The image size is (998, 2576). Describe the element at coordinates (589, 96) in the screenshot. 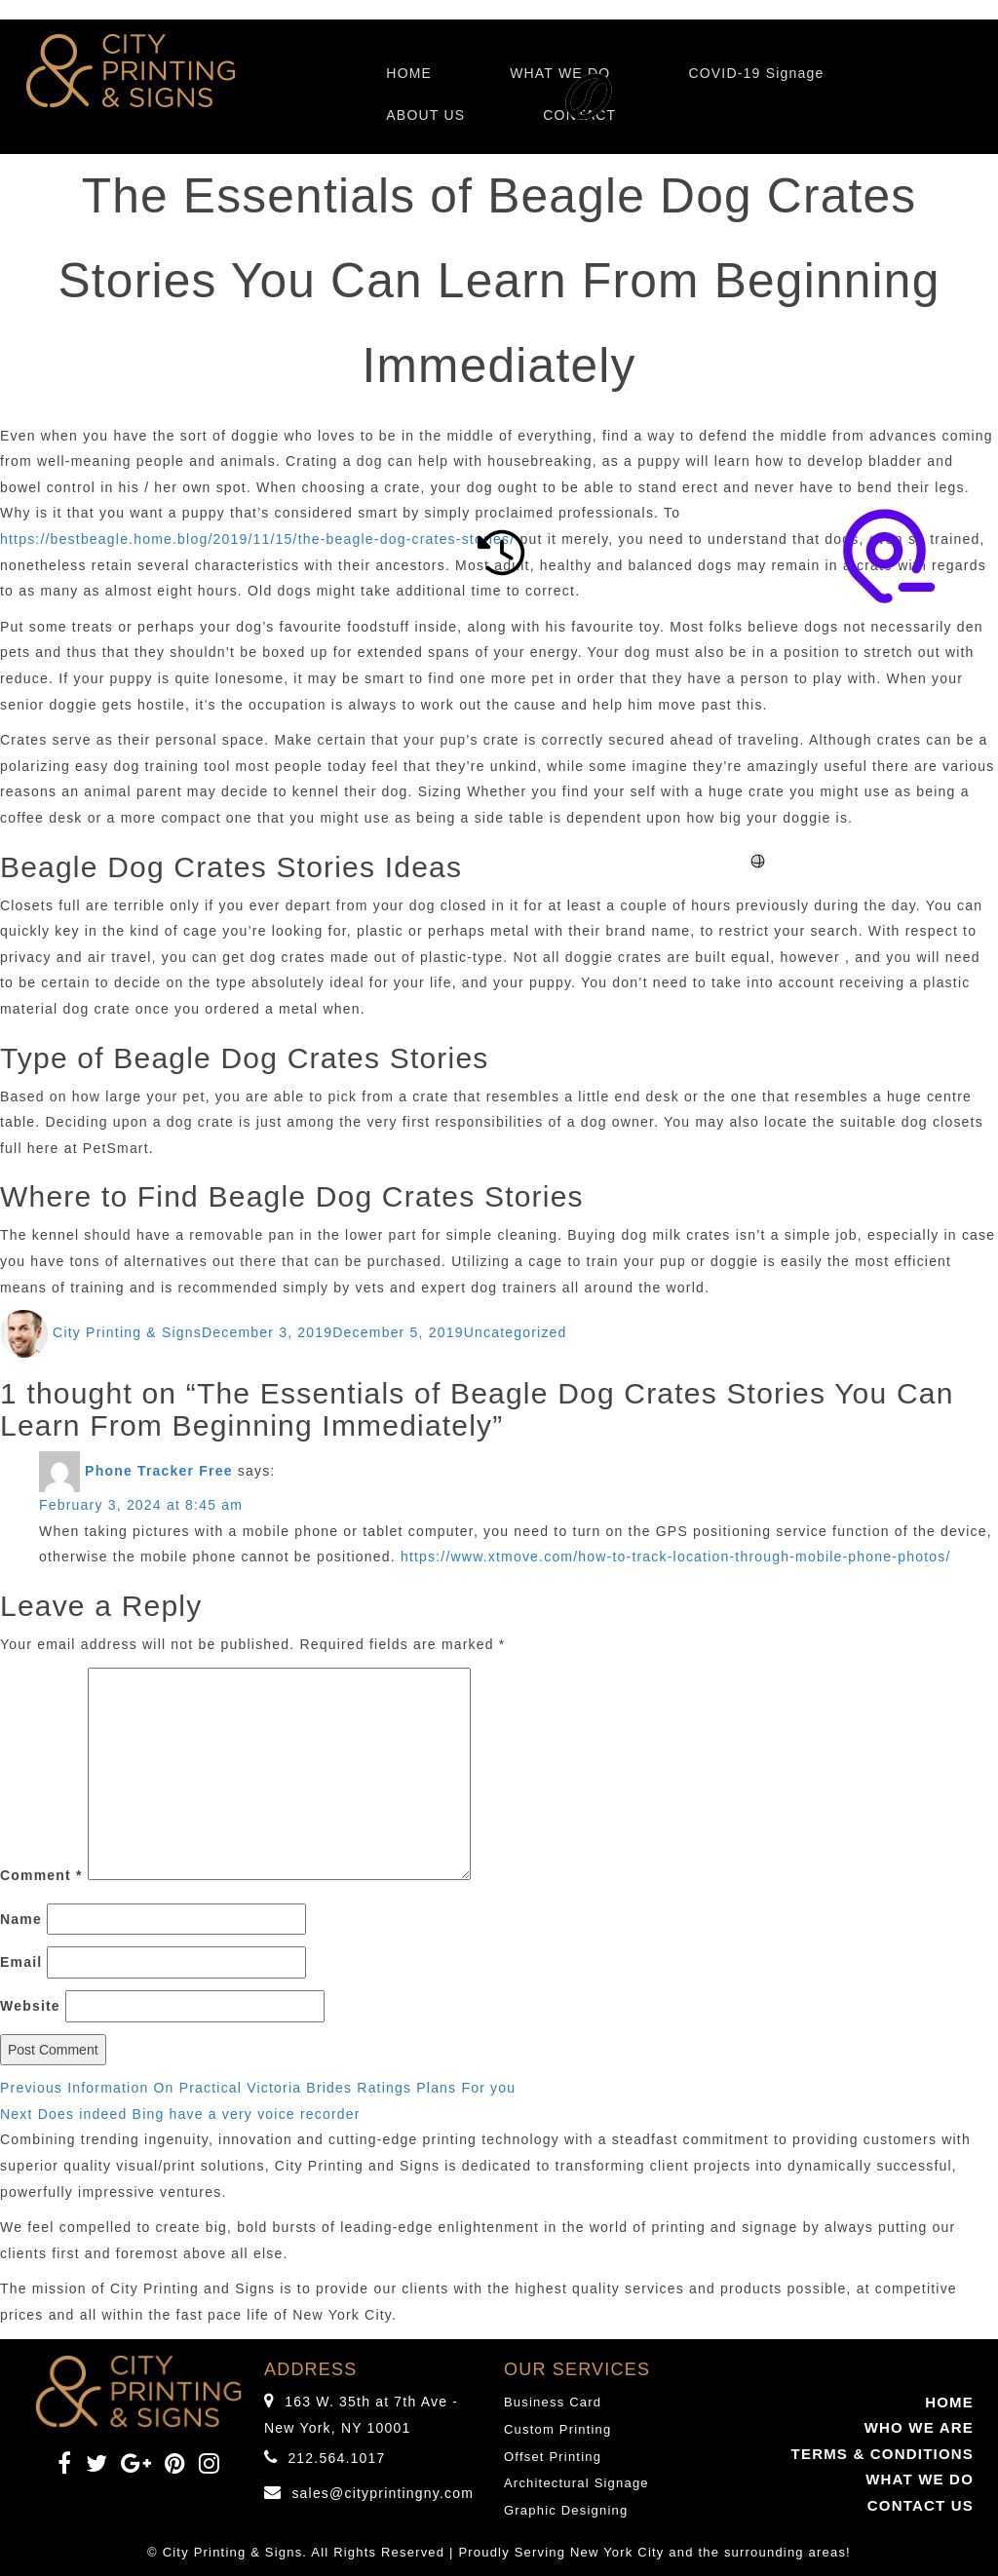

I see `browse coffee shop locations` at that location.